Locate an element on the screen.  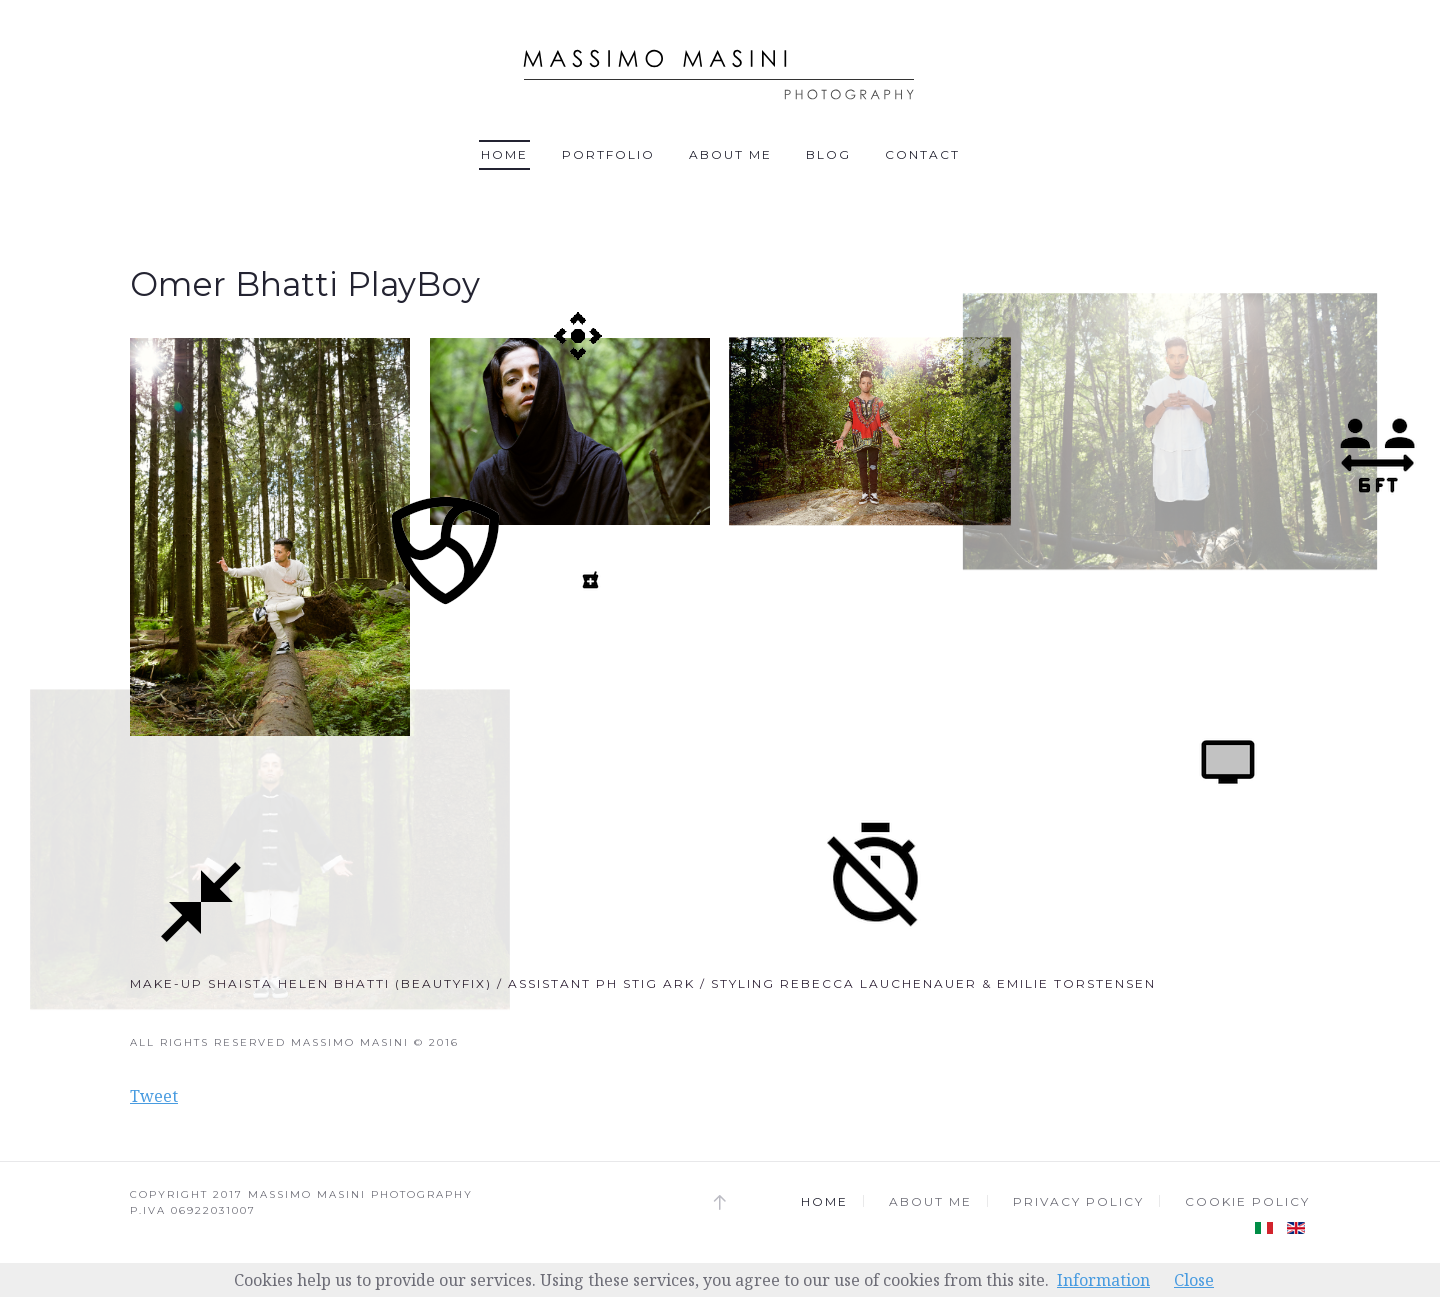
access tv or display settings is located at coordinates (1228, 762).